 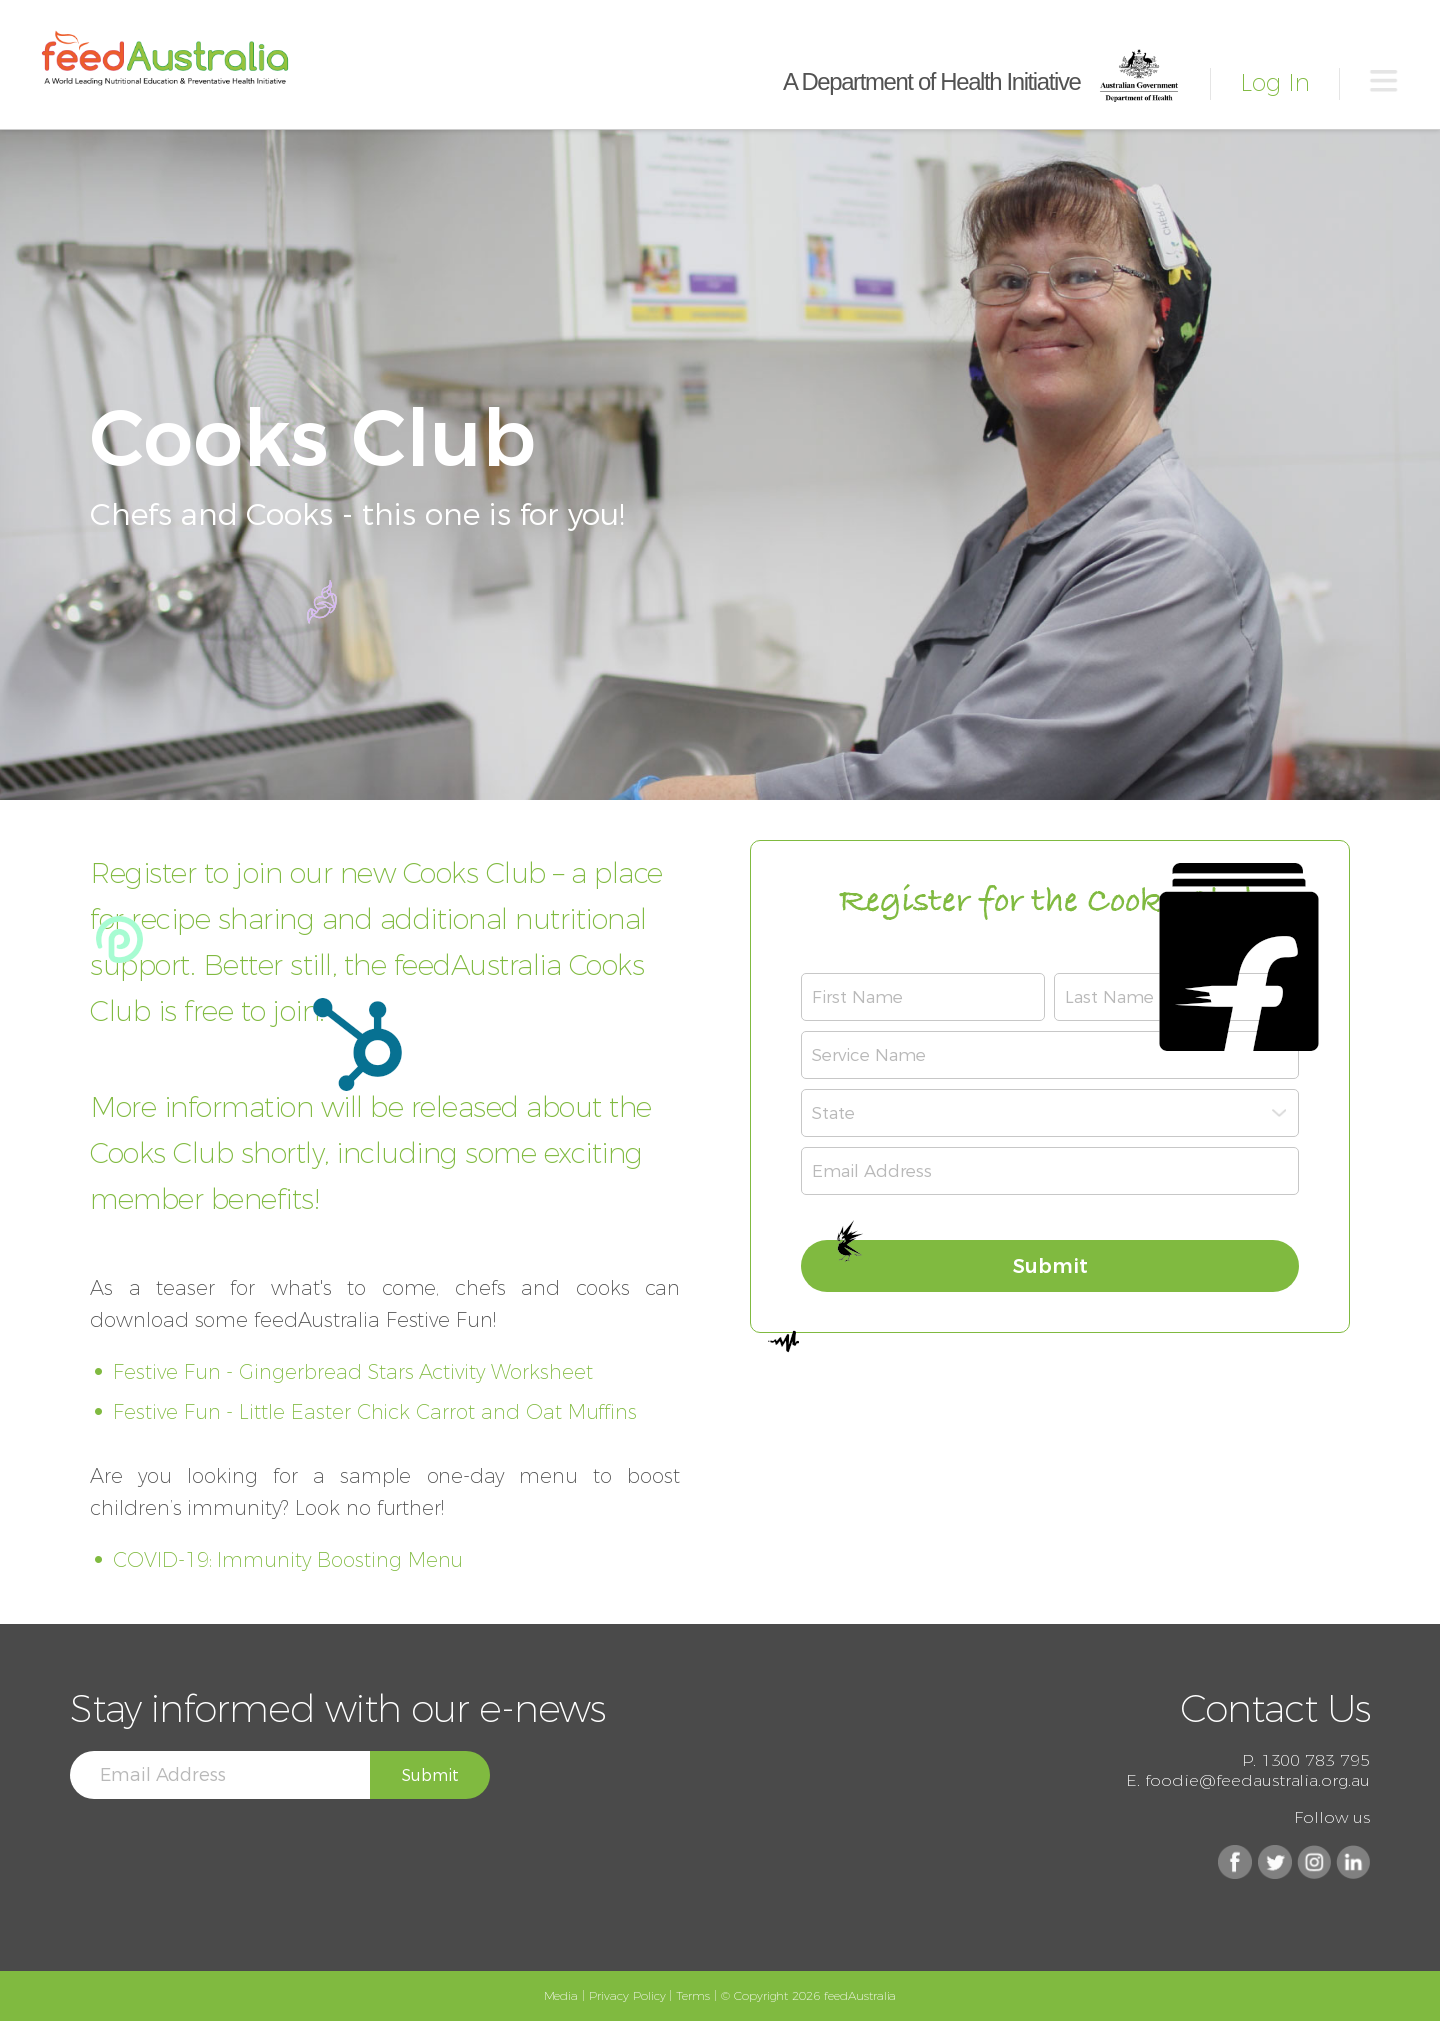 What do you see at coordinates (322, 602) in the screenshot?
I see `open jitsi video conferencing app` at bounding box center [322, 602].